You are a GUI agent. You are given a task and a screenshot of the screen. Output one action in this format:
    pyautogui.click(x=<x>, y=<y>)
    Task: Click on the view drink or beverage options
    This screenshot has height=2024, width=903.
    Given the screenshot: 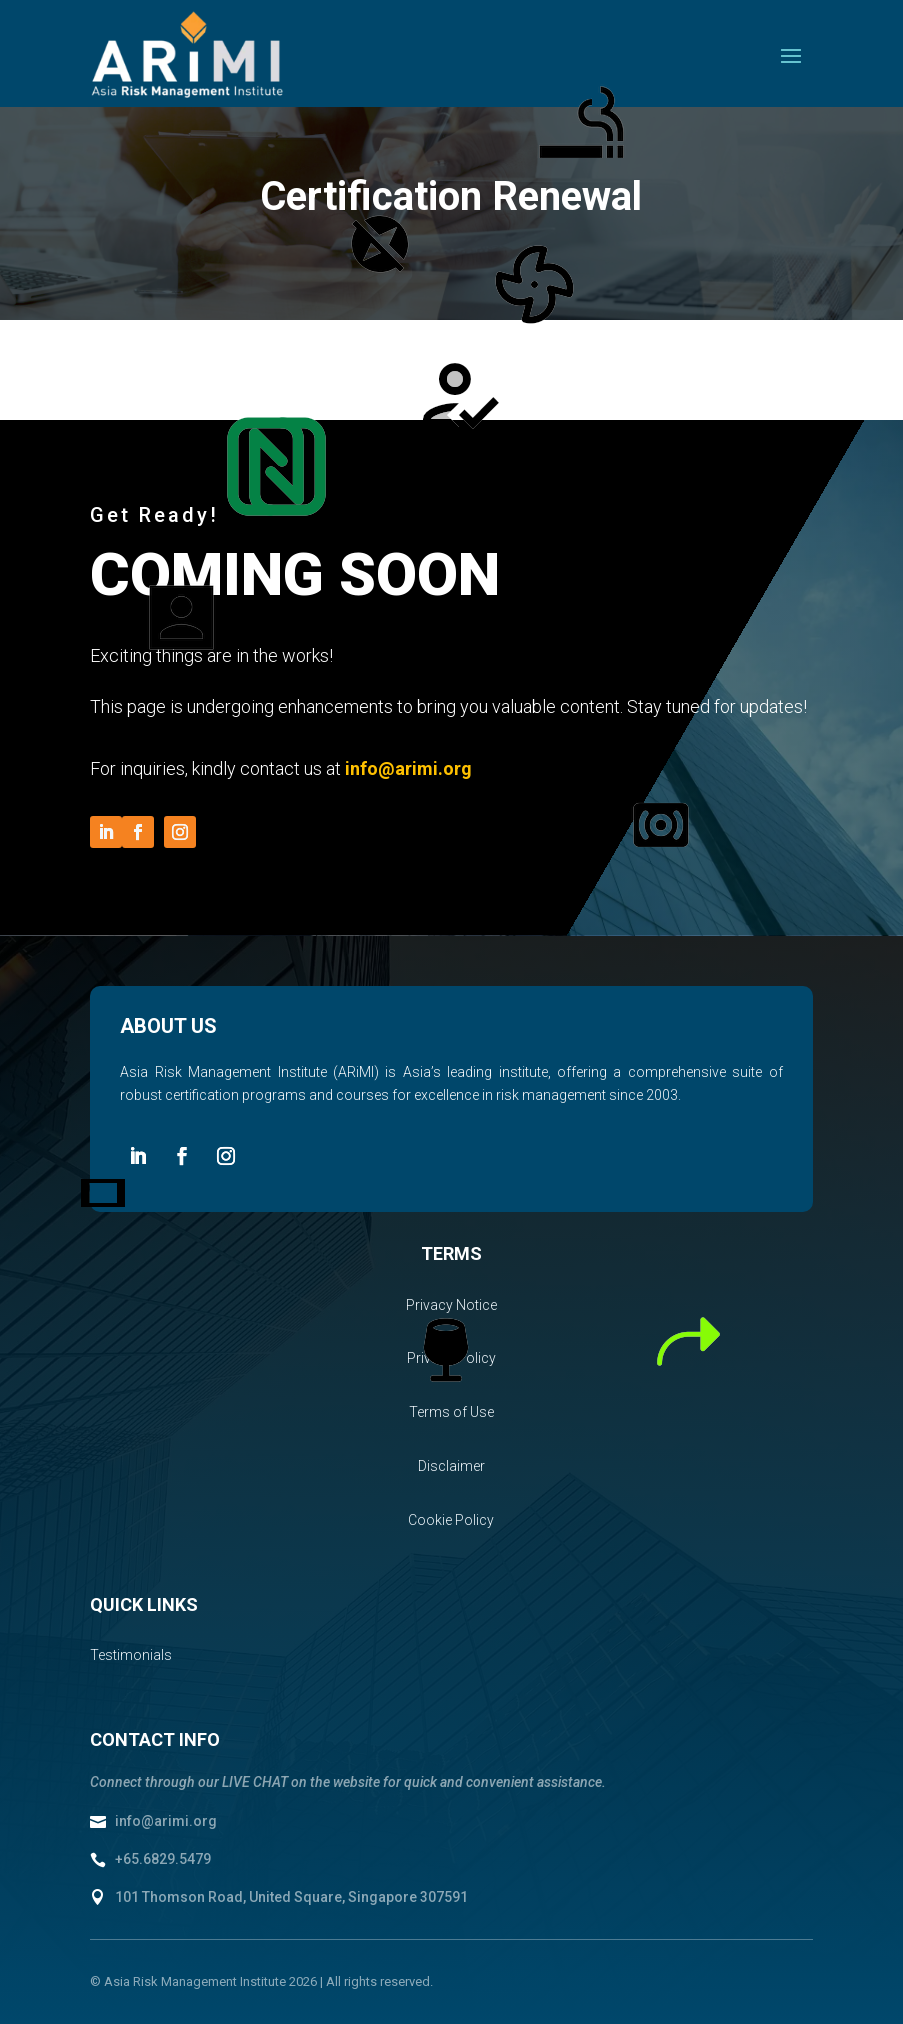 What is the action you would take?
    pyautogui.click(x=446, y=1350)
    